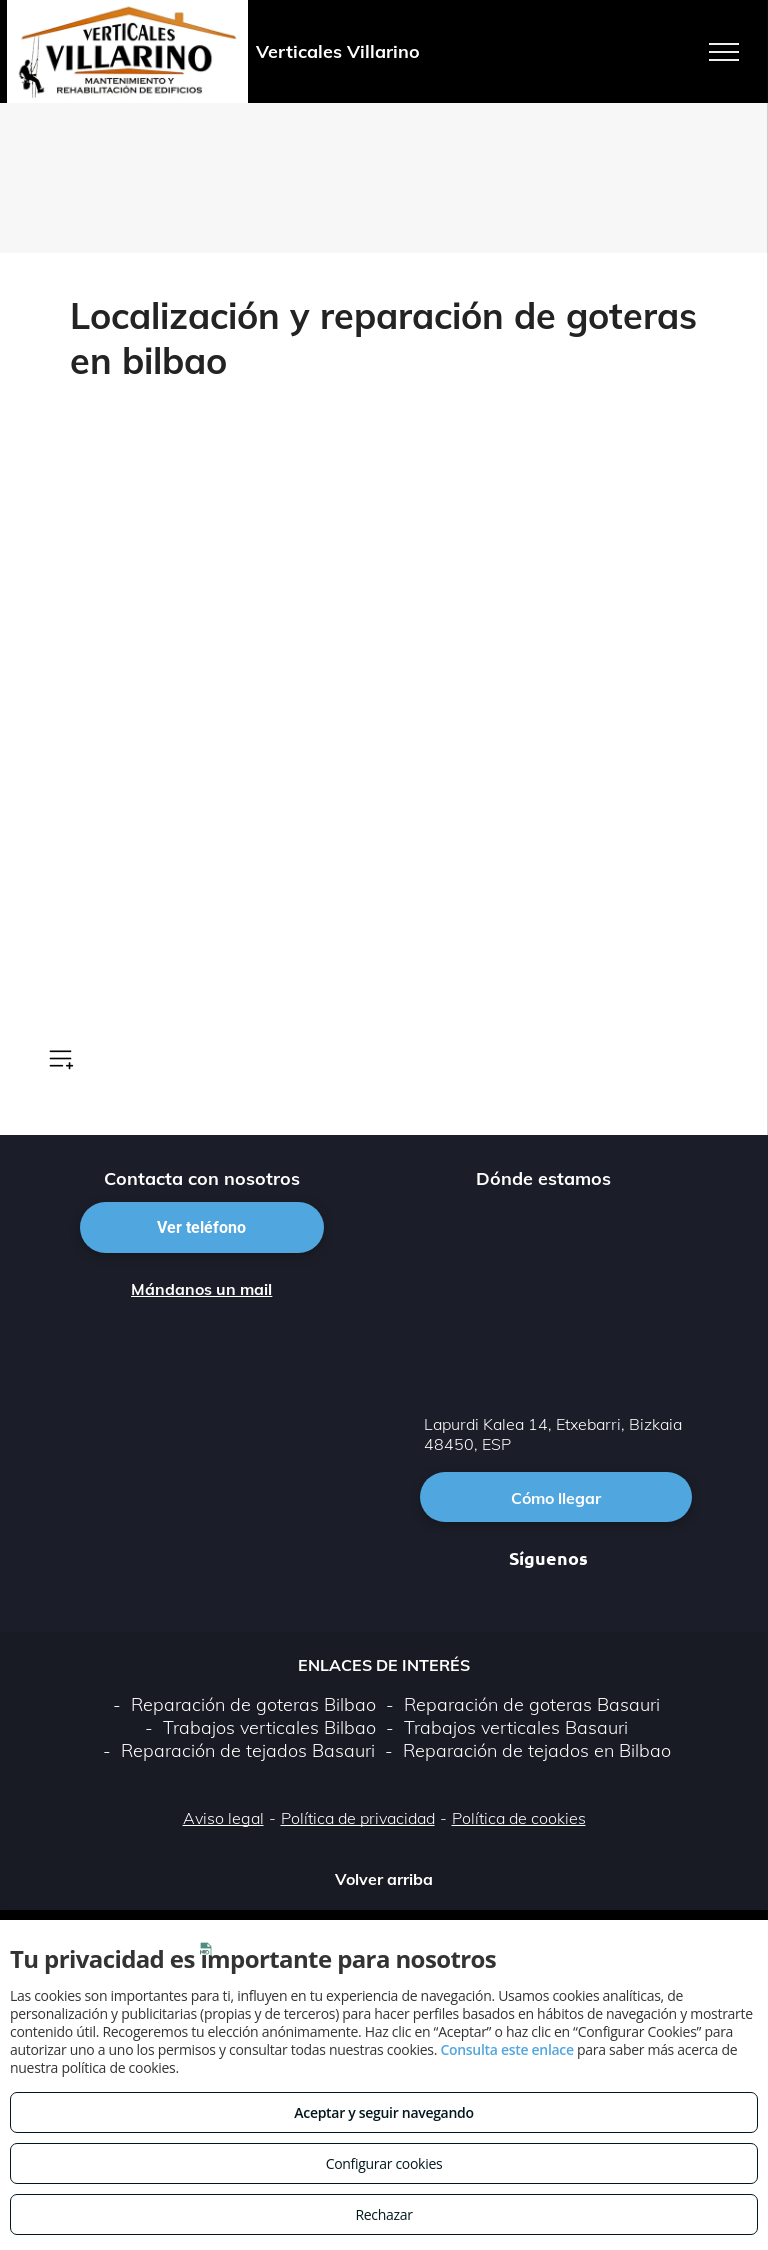 The width and height of the screenshot is (768, 2250). I want to click on add a new item to the list, so click(60, 1058).